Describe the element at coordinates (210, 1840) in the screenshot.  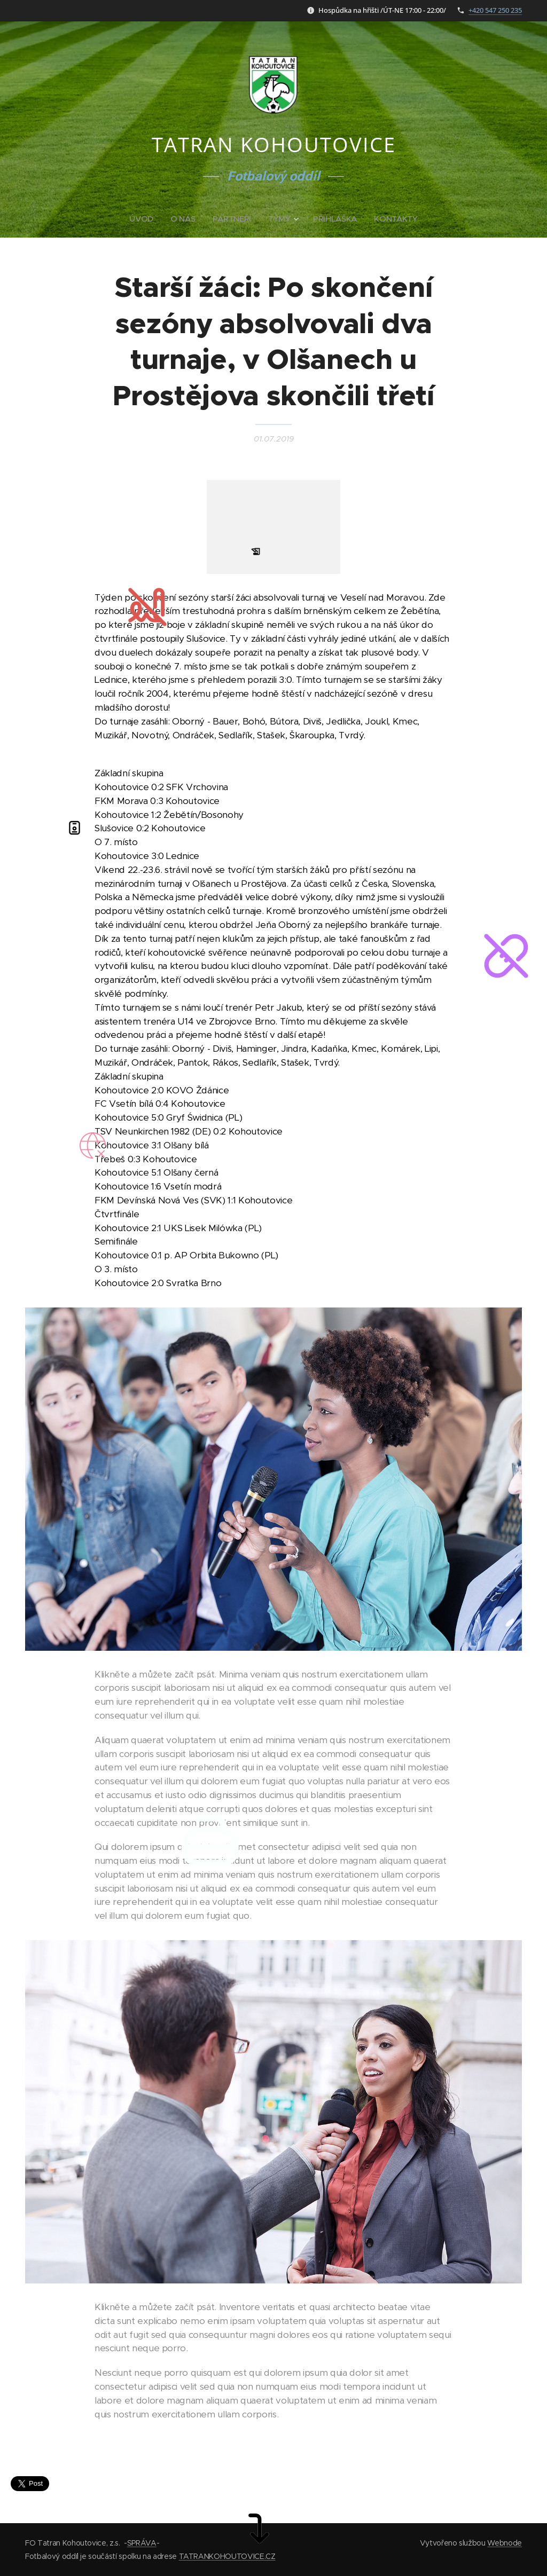
I see `access curling sport content or scores` at that location.